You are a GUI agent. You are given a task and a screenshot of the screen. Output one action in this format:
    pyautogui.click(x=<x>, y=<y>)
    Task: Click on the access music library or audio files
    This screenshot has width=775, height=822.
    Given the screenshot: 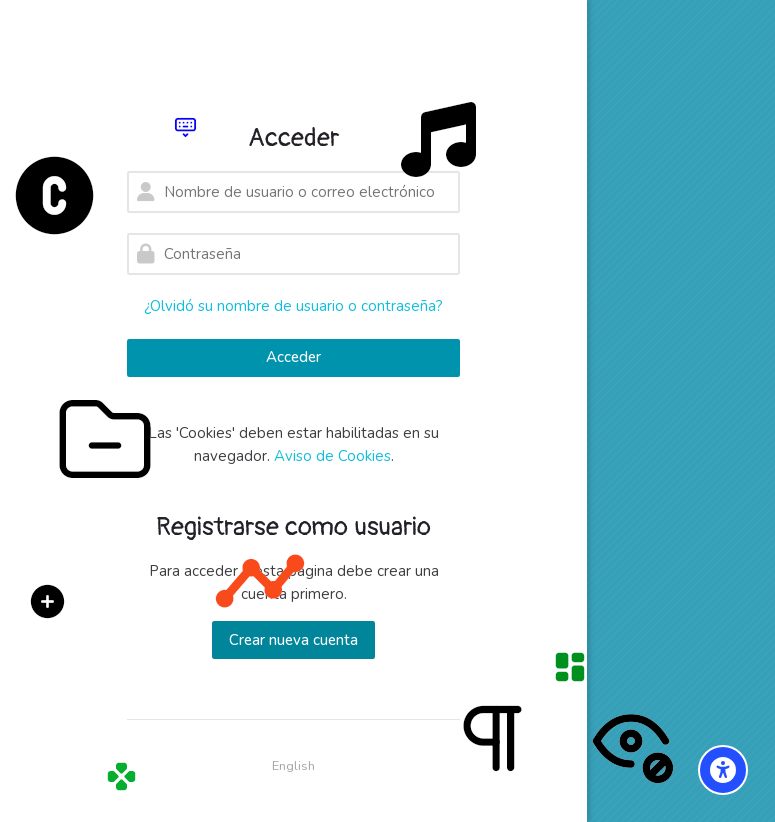 What is the action you would take?
    pyautogui.click(x=441, y=142)
    